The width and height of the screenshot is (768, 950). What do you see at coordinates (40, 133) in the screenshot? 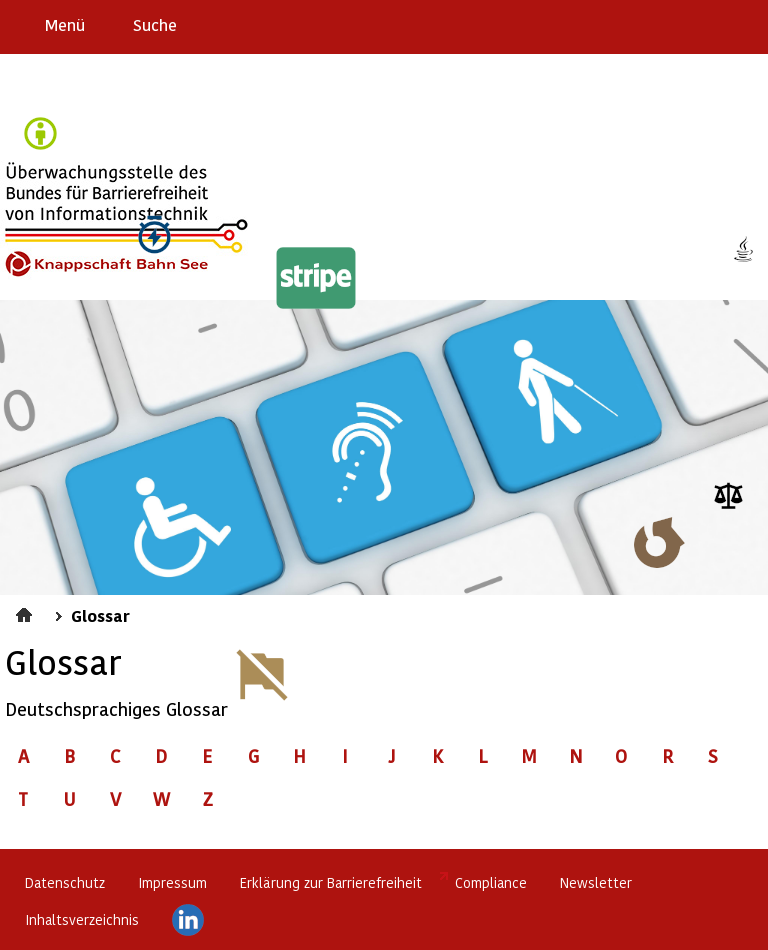
I see `indicates creative commons attribution required` at bounding box center [40, 133].